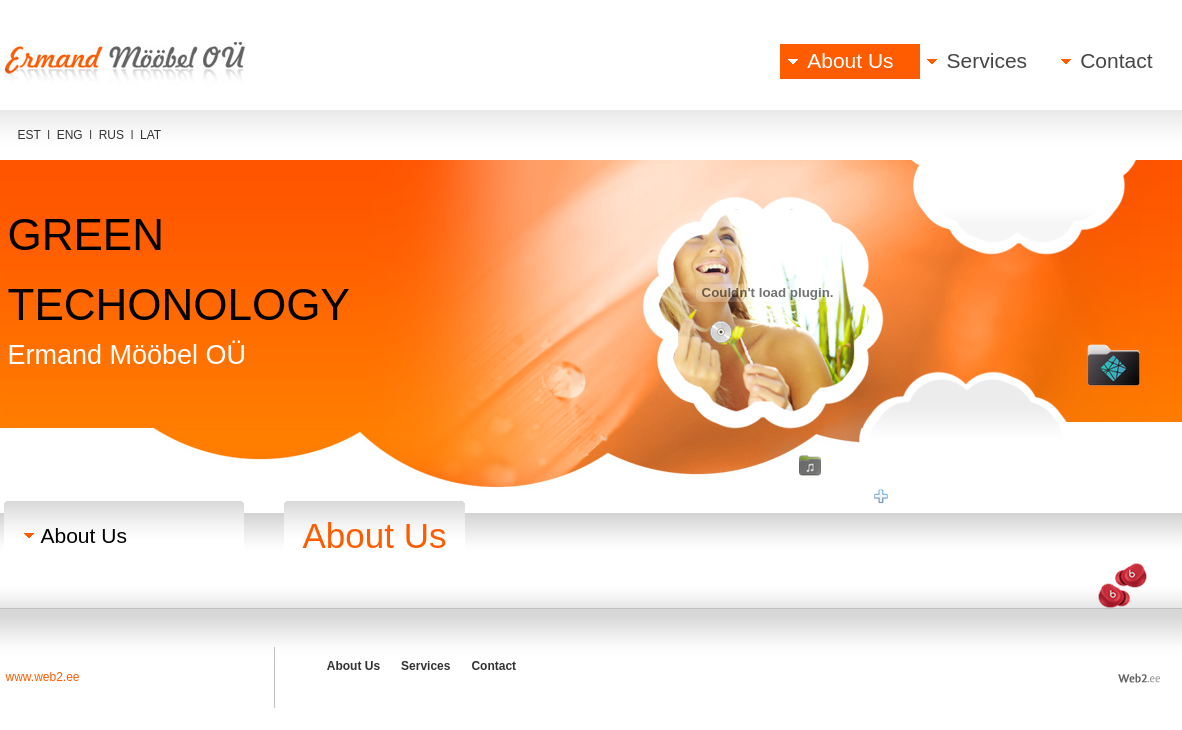 The image size is (1182, 730). I want to click on create a new folder, so click(868, 483).